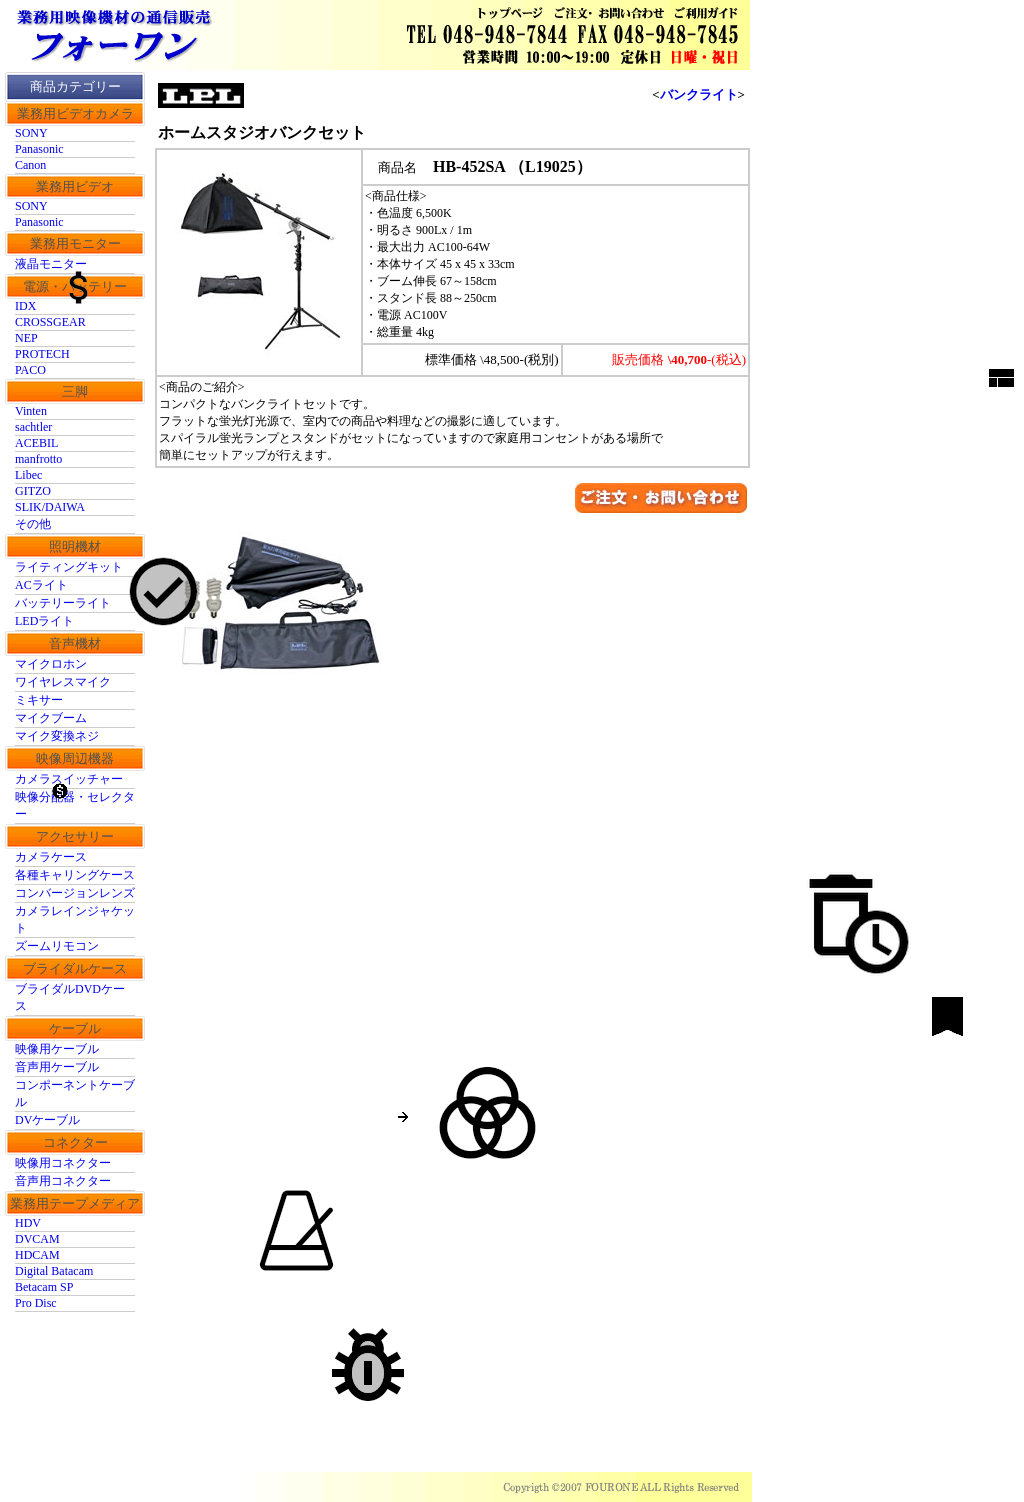 This screenshot has width=1024, height=1502. What do you see at coordinates (947, 1016) in the screenshot?
I see `bookmark this item` at bounding box center [947, 1016].